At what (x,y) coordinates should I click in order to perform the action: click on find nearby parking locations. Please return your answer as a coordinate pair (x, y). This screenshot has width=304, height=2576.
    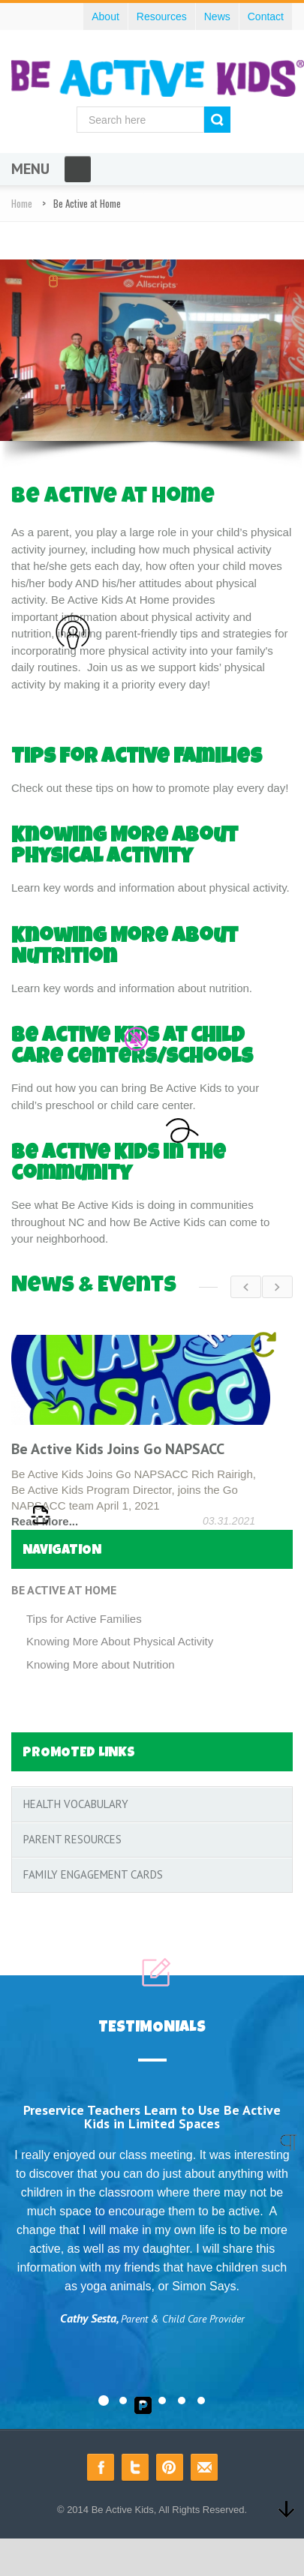
    Looking at the image, I should click on (143, 2405).